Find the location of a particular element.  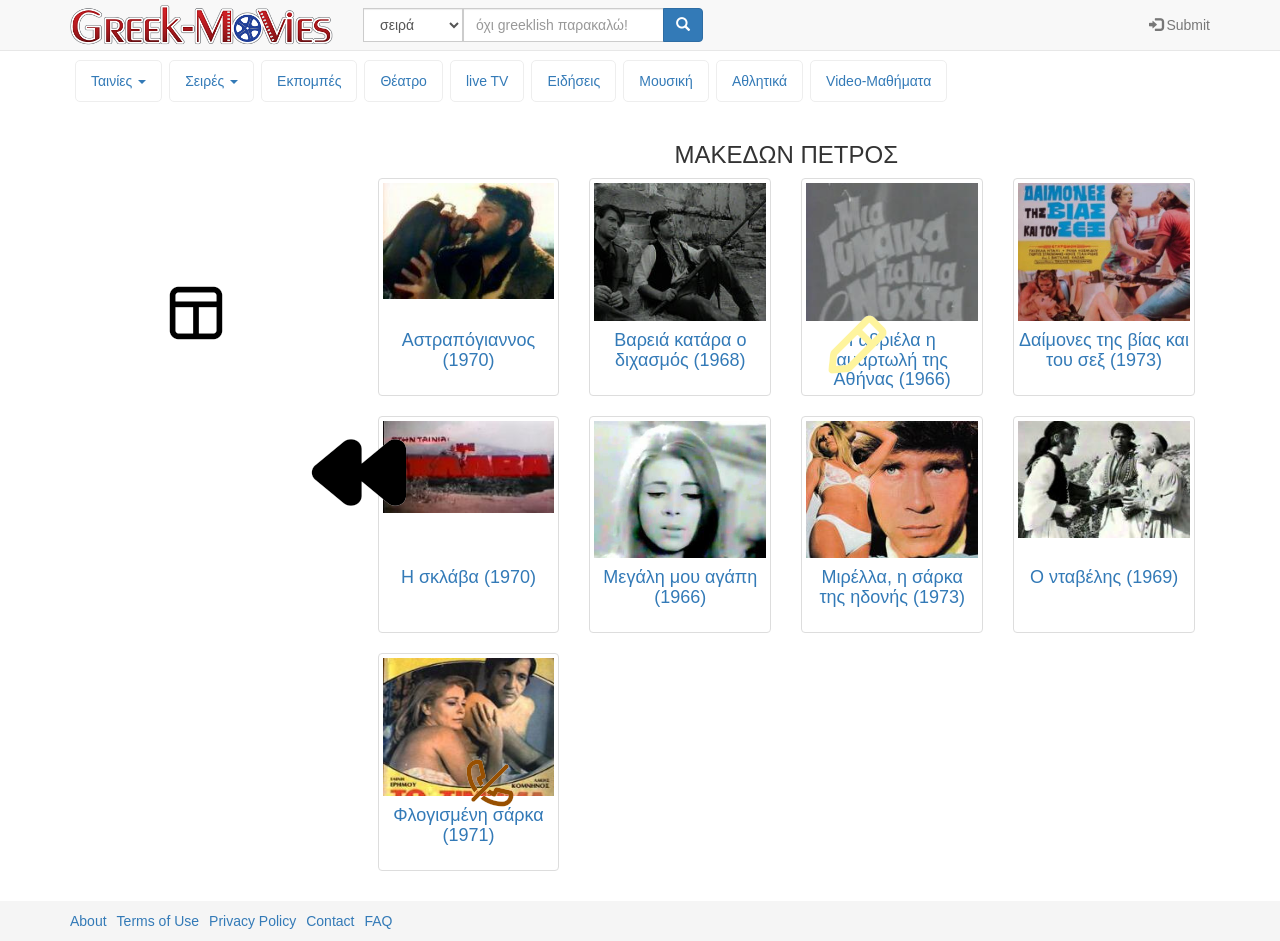

rewind or skip backward in media playback is located at coordinates (364, 472).